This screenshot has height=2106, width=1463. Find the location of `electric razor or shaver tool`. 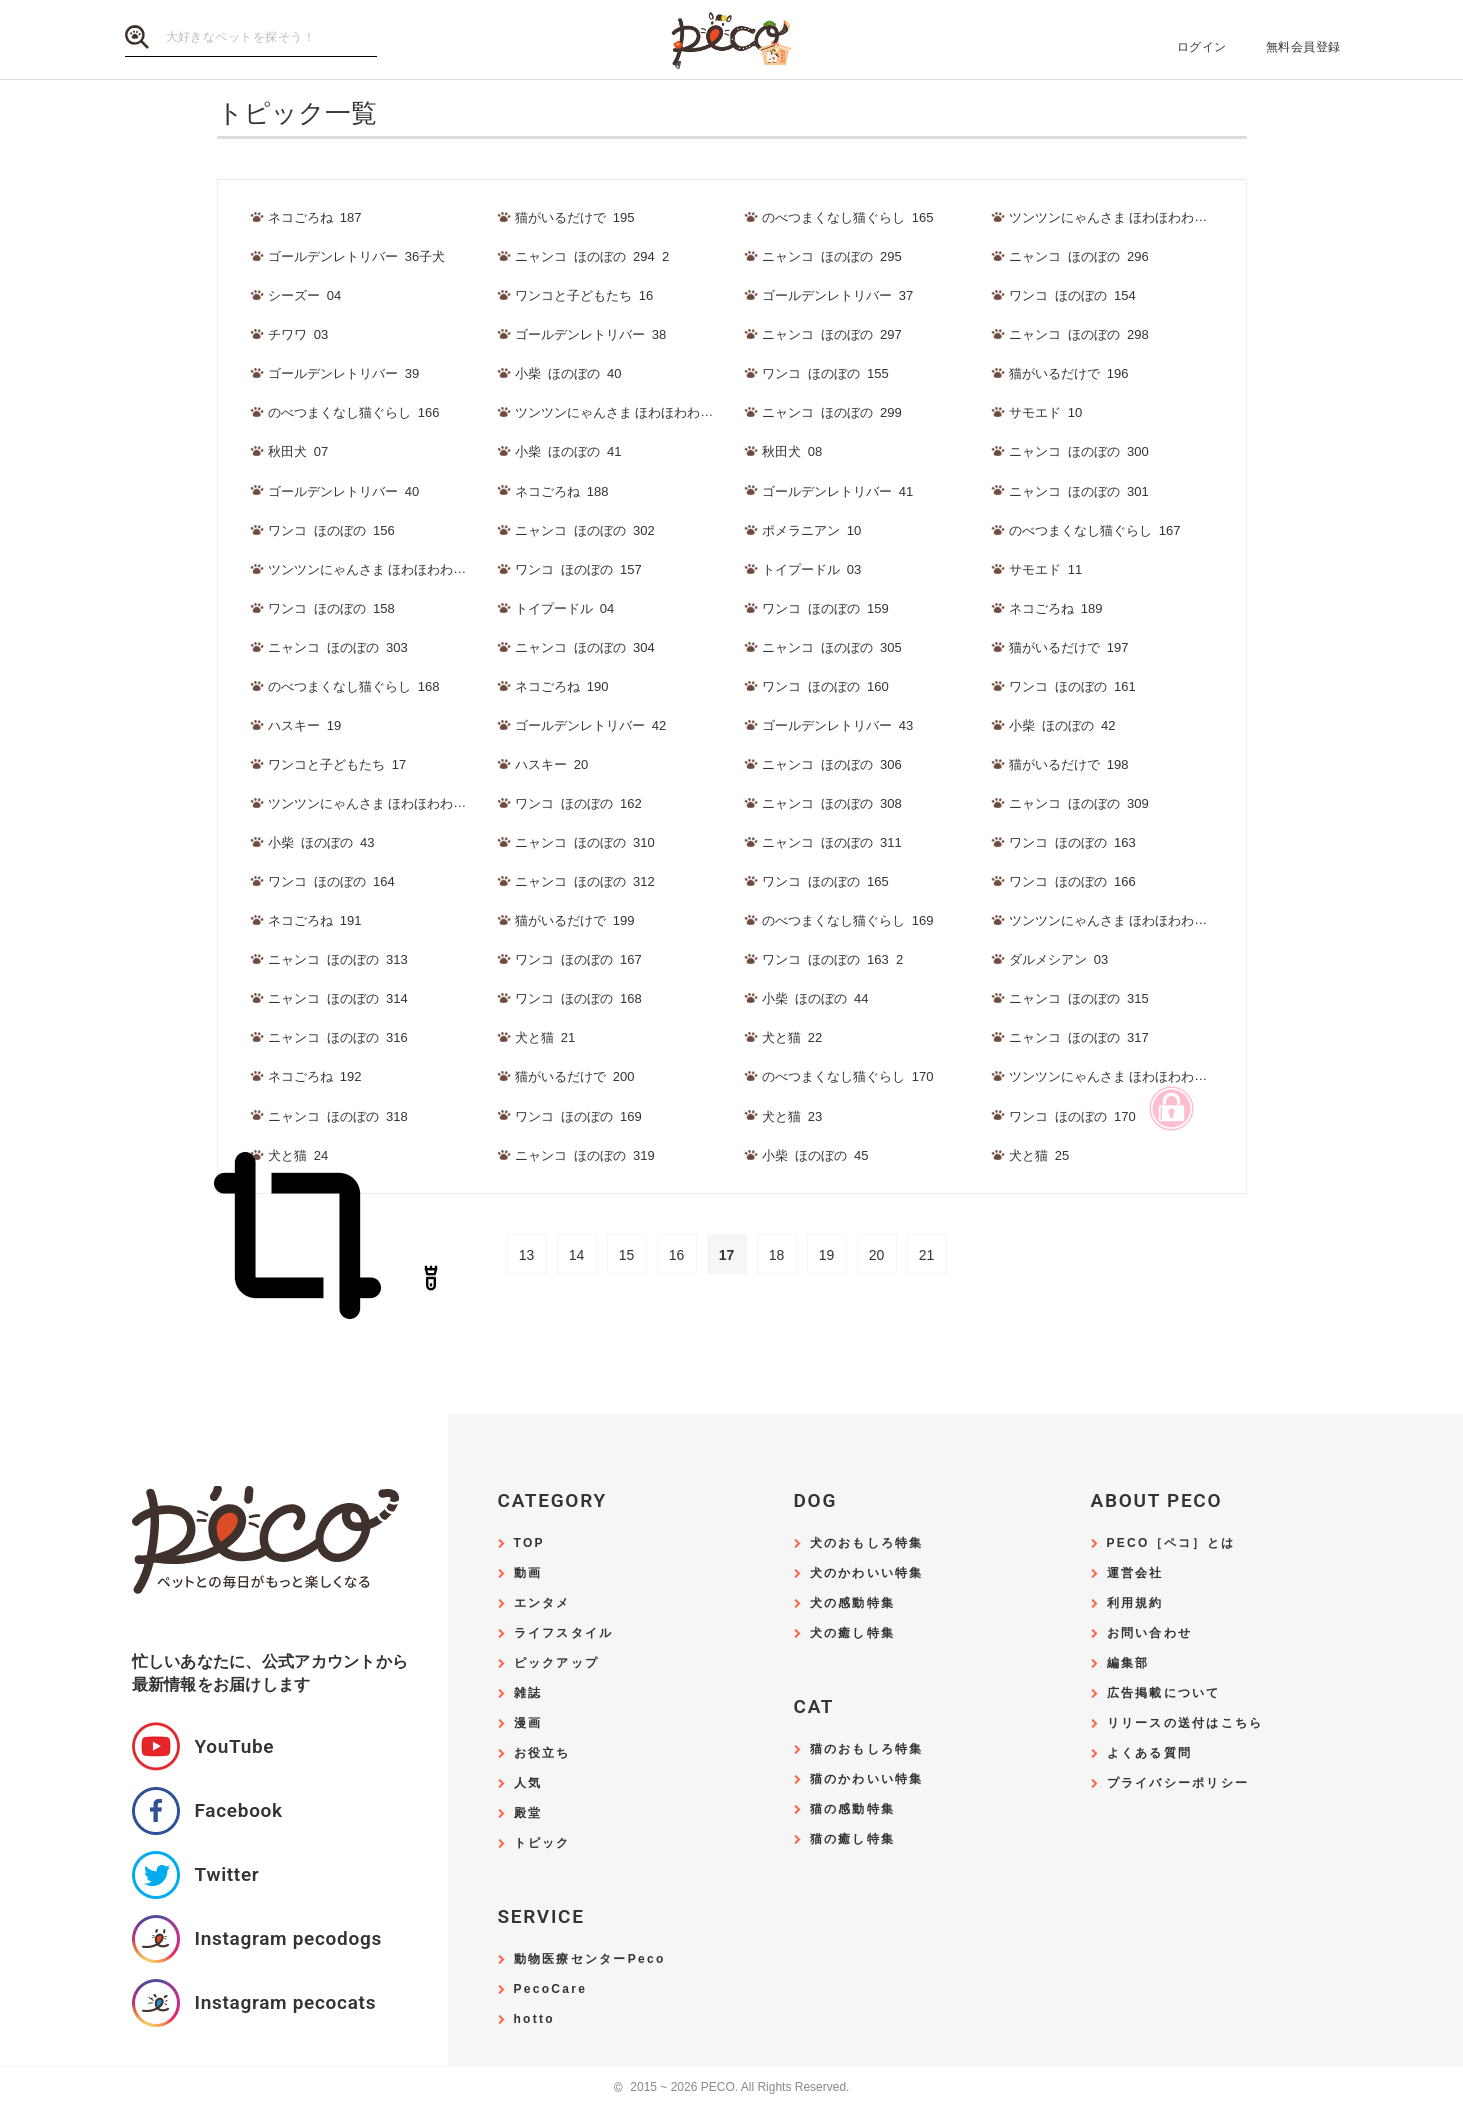

electric razor or shaver tool is located at coordinates (431, 1278).